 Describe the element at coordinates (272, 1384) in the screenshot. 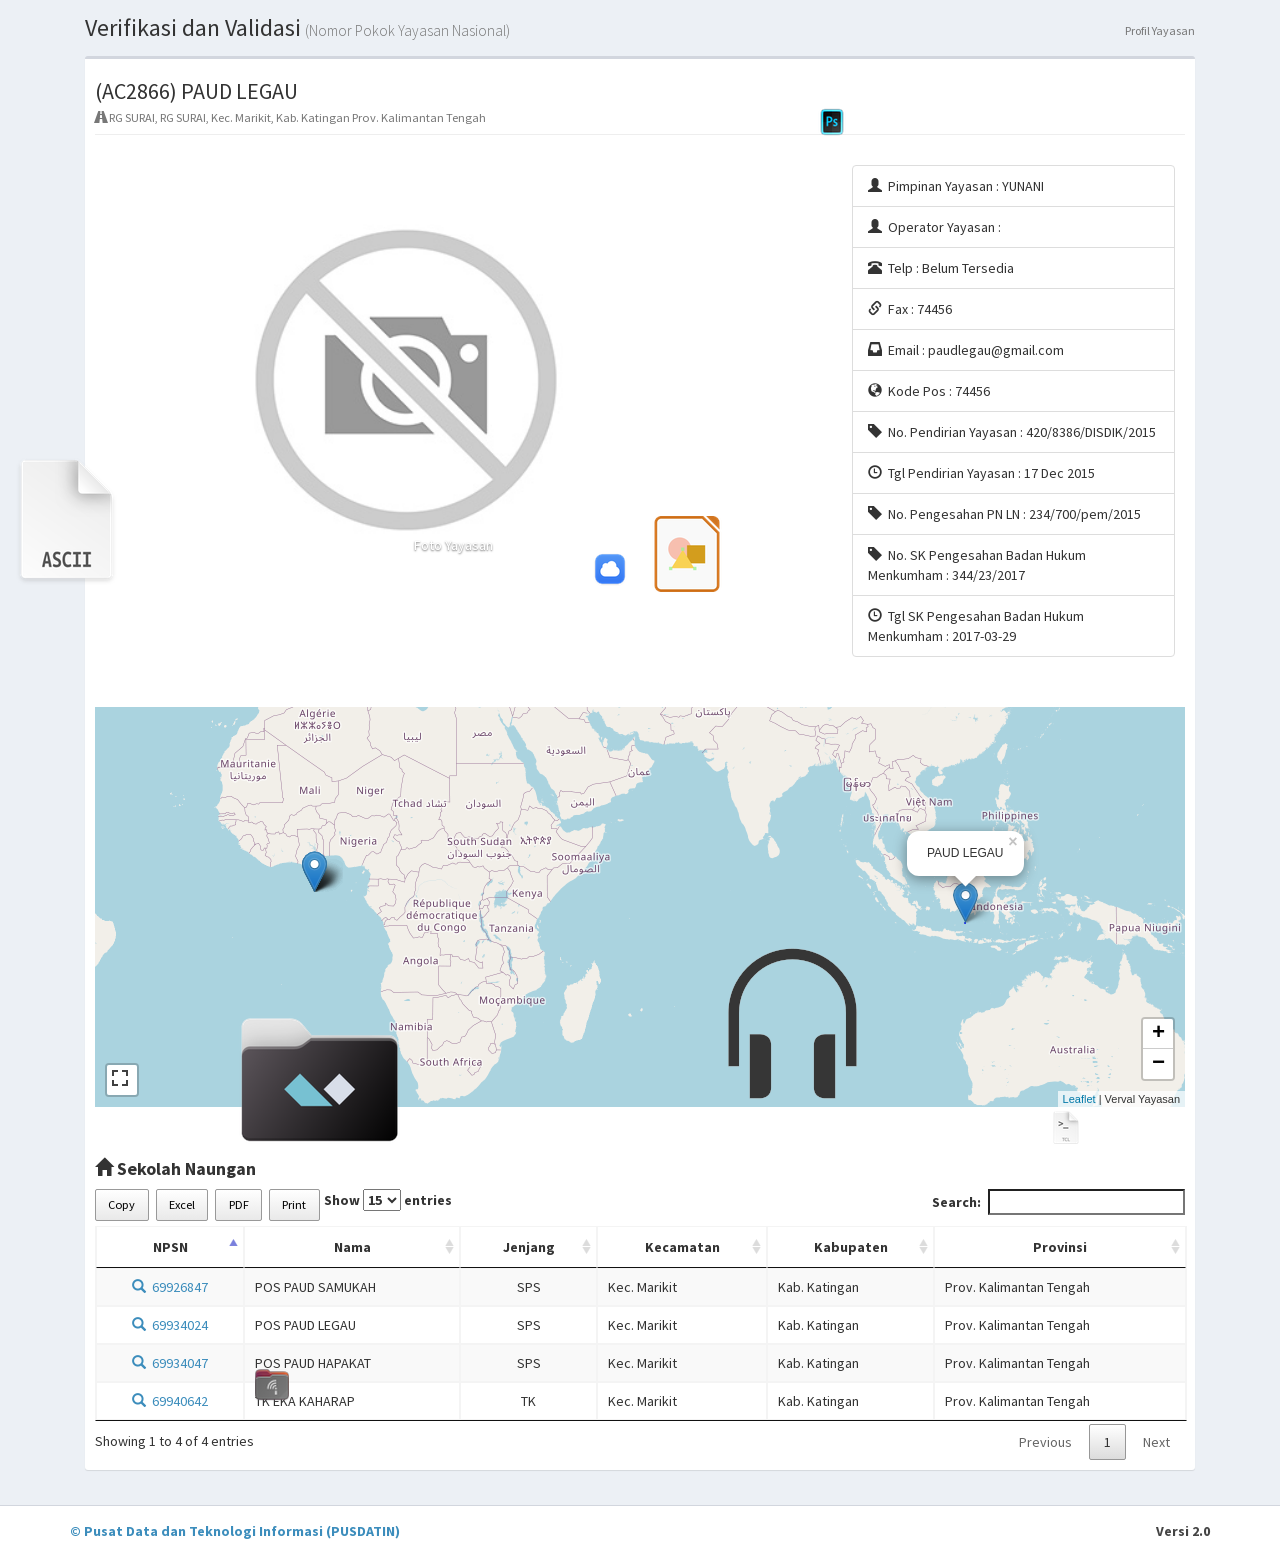

I see `open insync cloud sync folder` at that location.